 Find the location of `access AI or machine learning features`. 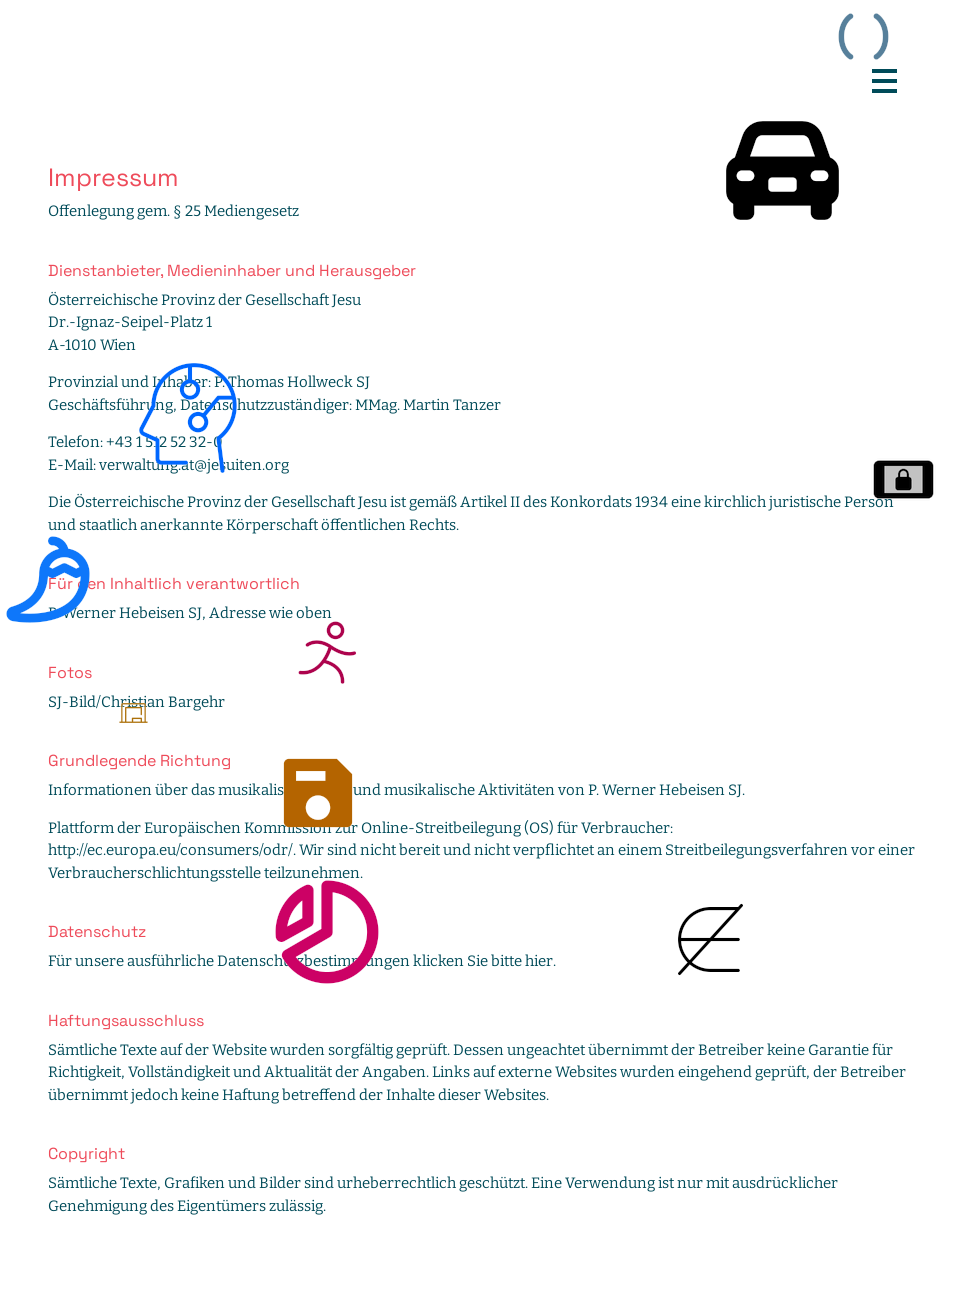

access AI or machine learning features is located at coordinates (190, 418).